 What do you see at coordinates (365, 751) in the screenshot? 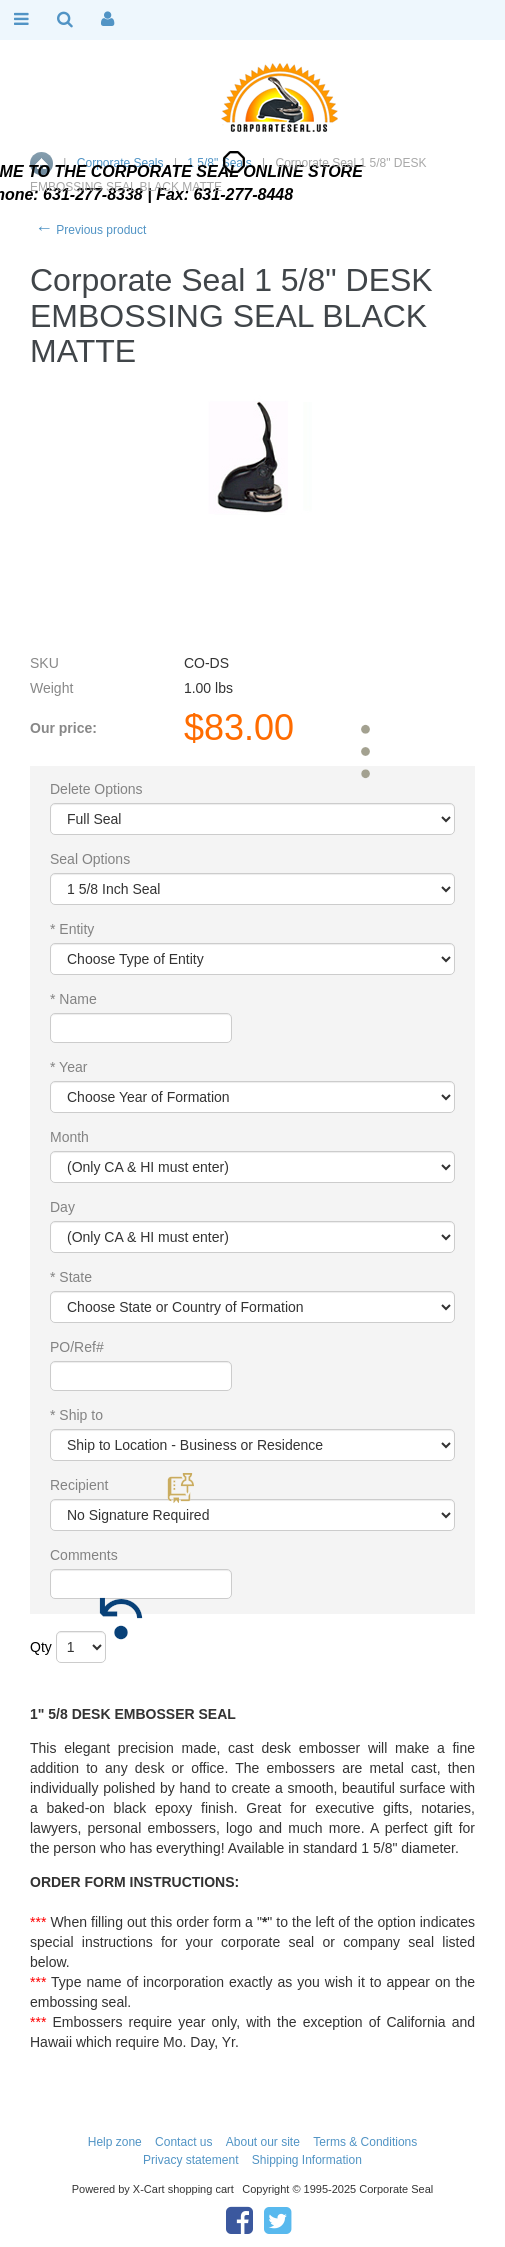
I see `open additional options menu` at bounding box center [365, 751].